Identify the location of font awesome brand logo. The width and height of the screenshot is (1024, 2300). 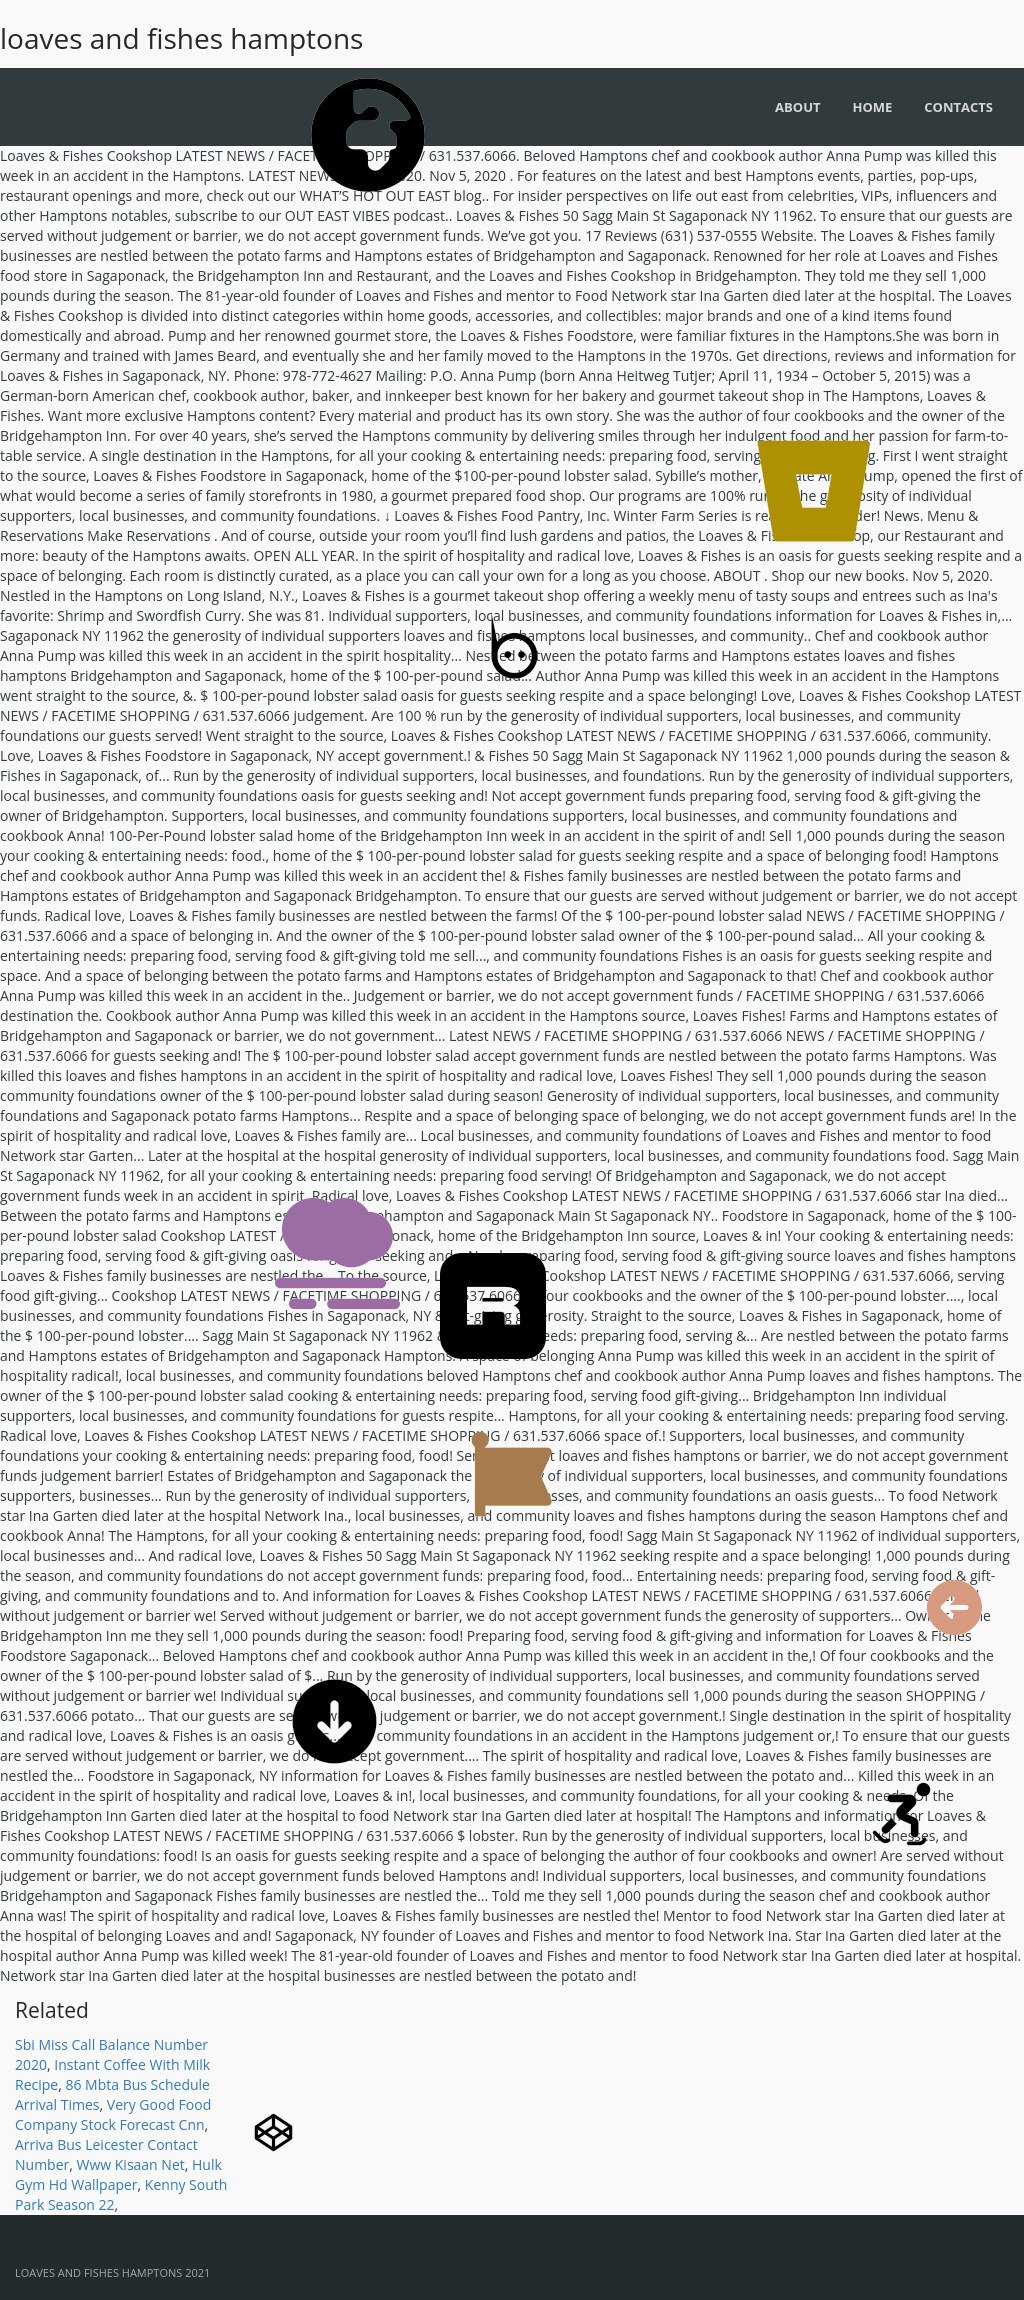
(512, 1474).